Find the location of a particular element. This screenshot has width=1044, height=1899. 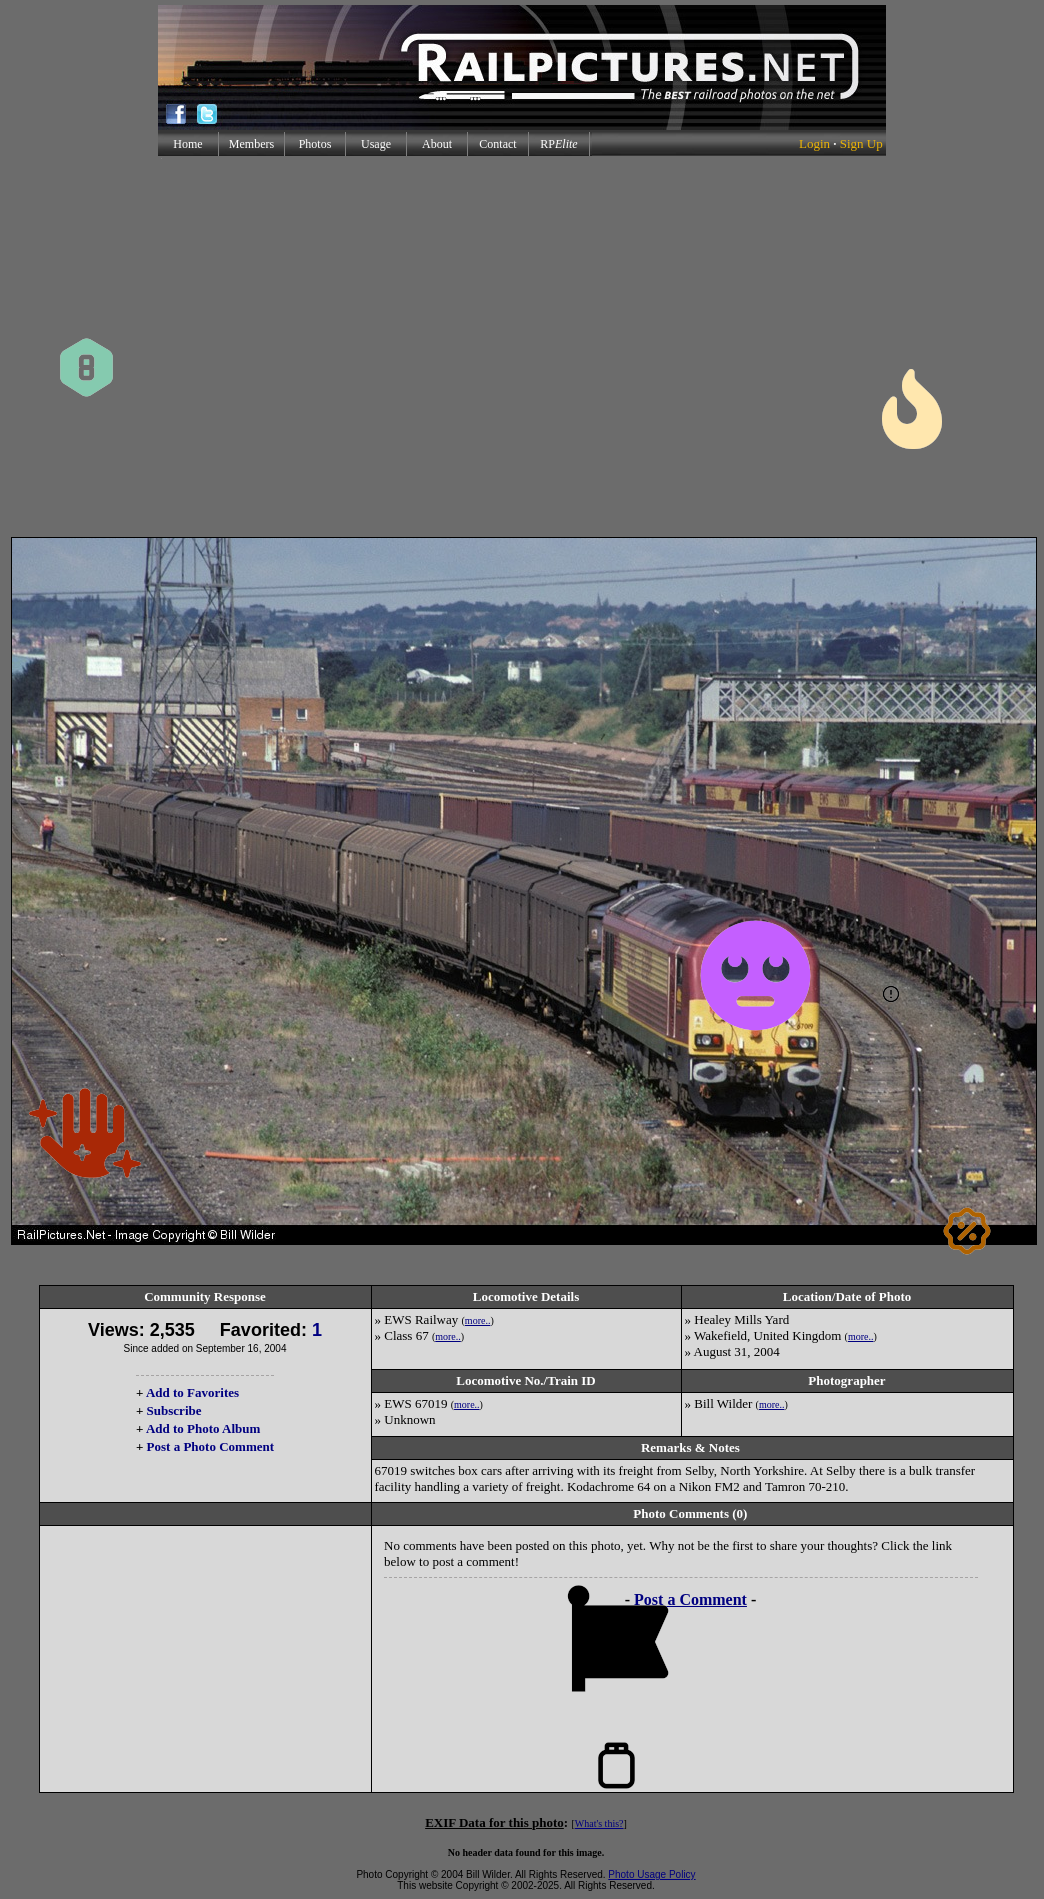

express annoyance or disinterest in a reaction is located at coordinates (755, 975).